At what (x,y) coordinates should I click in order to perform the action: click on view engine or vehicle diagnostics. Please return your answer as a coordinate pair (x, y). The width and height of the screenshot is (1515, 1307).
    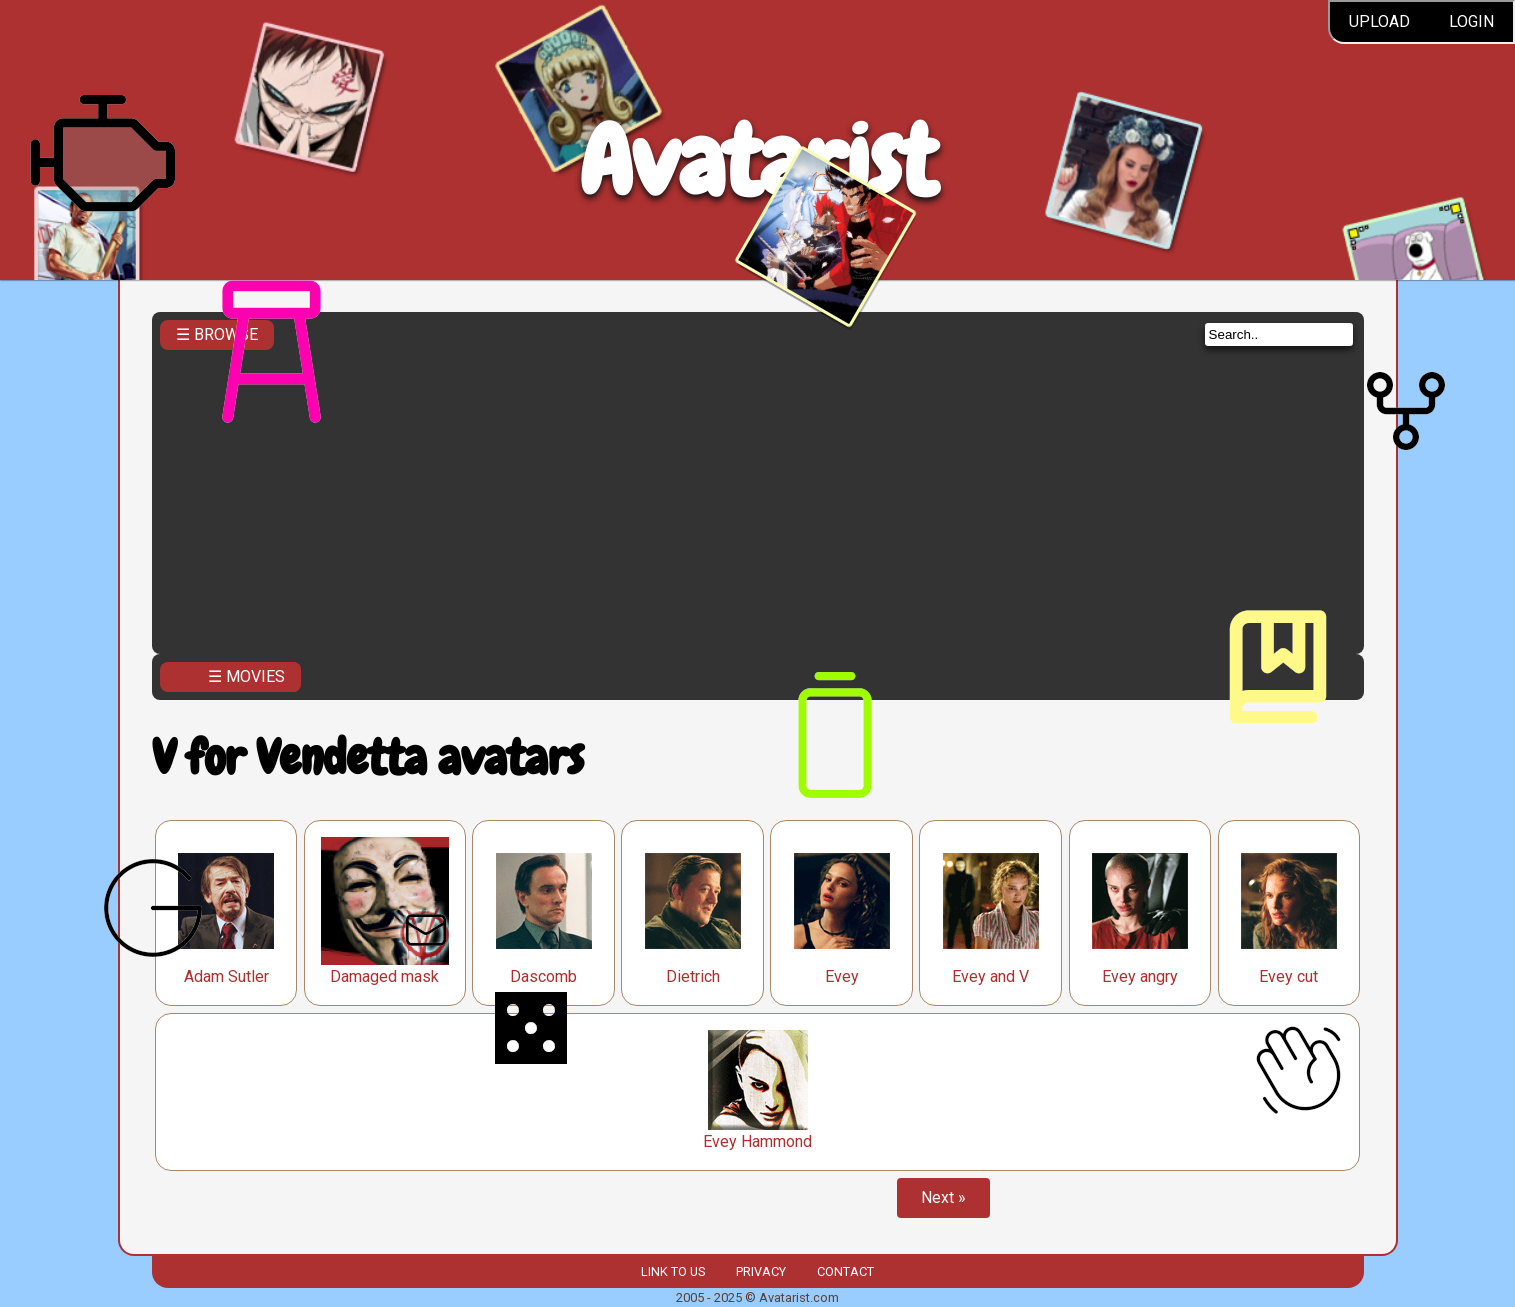
    Looking at the image, I should click on (100, 155).